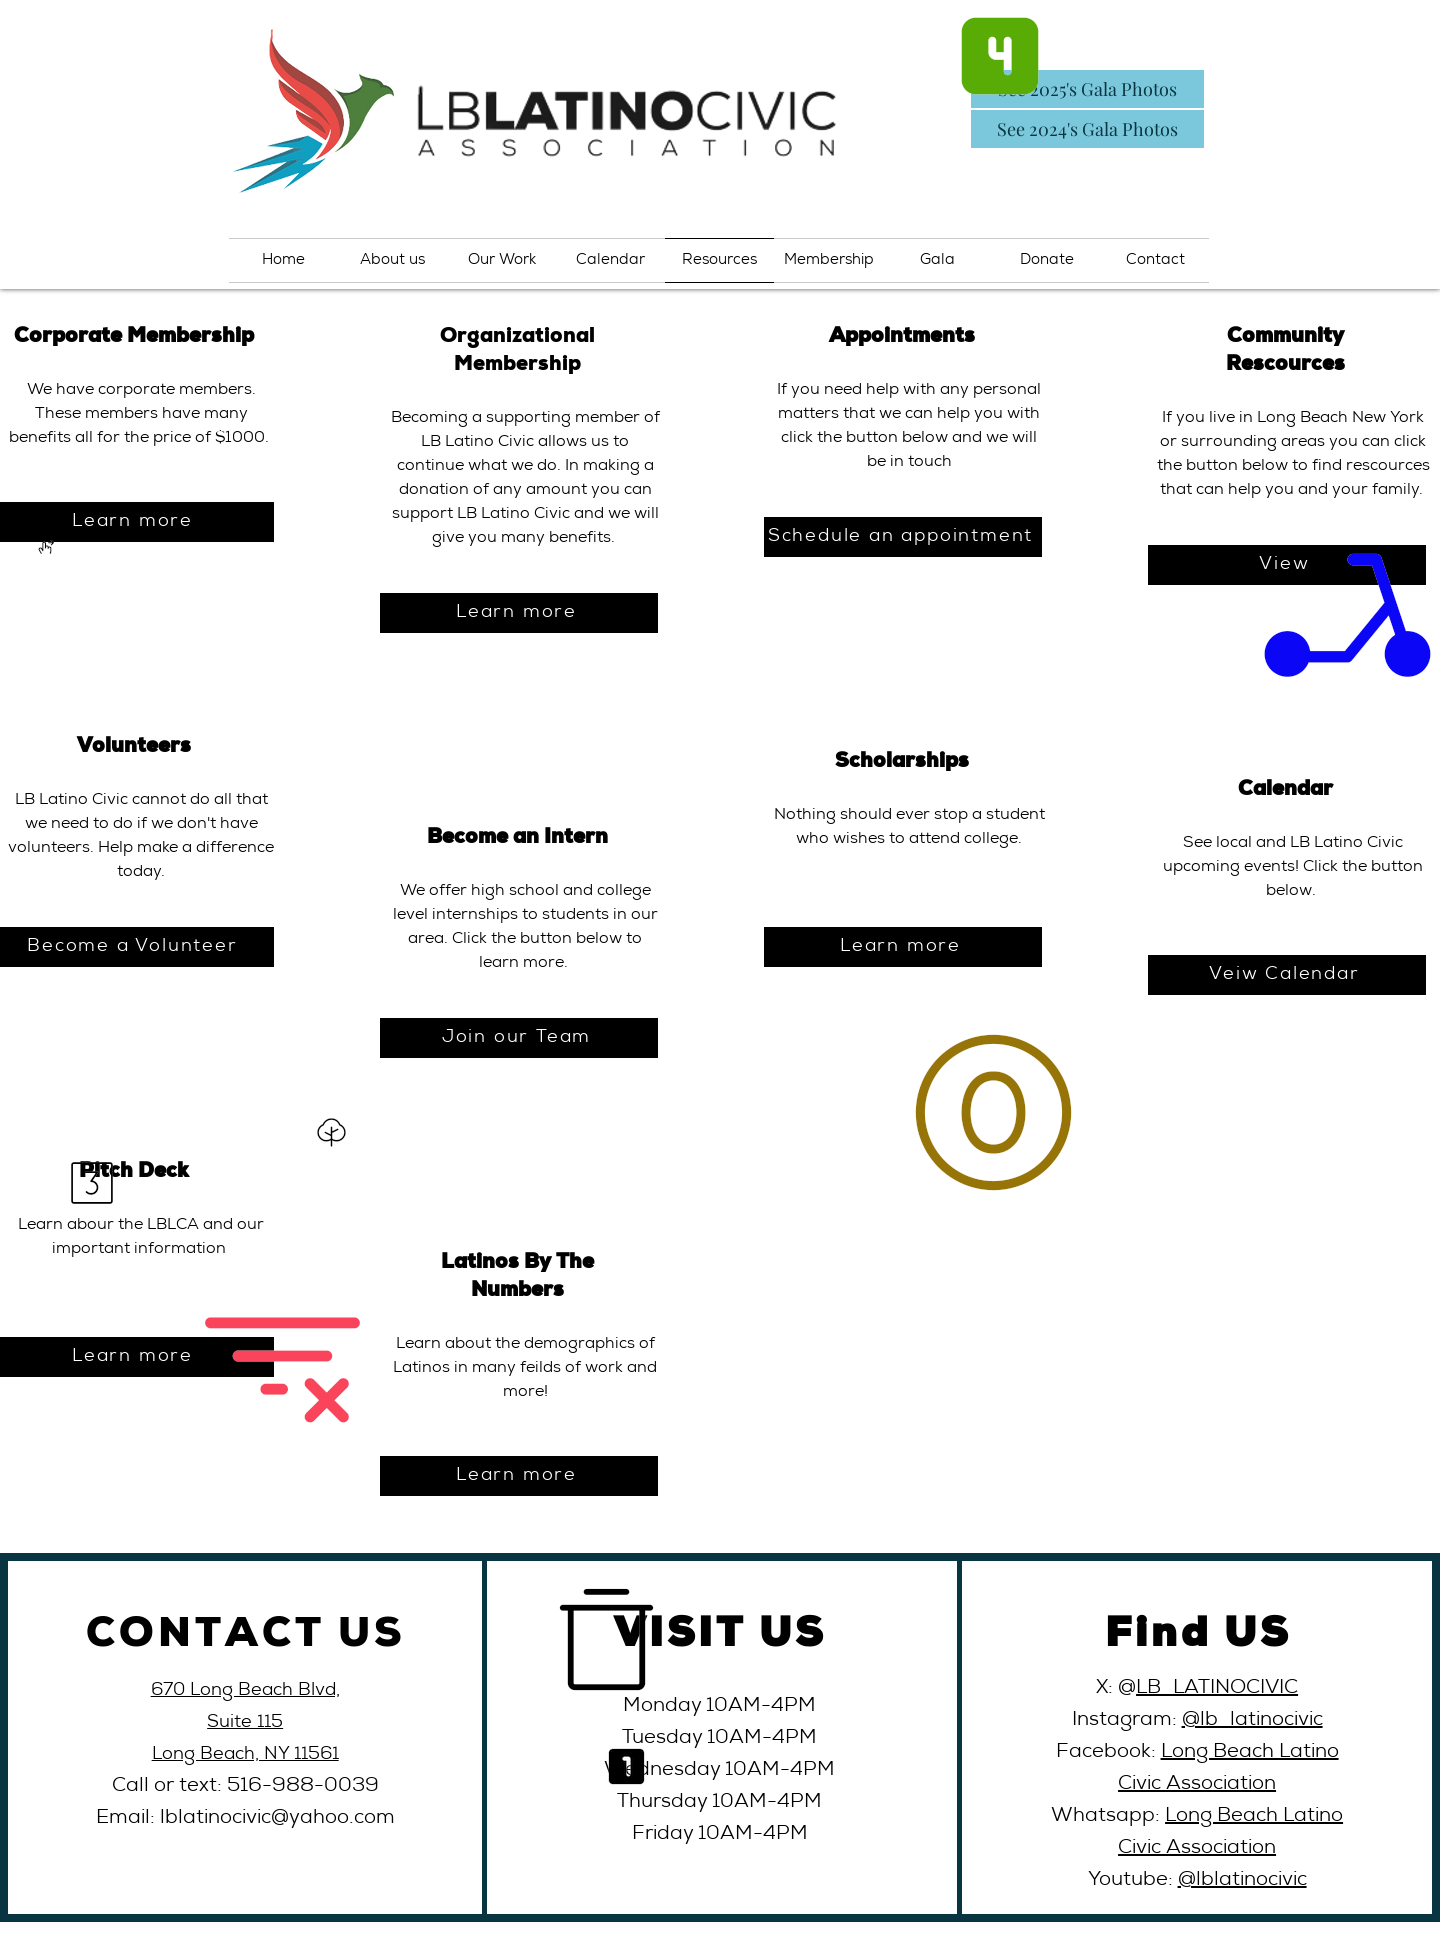  Describe the element at coordinates (606, 1643) in the screenshot. I see `delete this item` at that location.